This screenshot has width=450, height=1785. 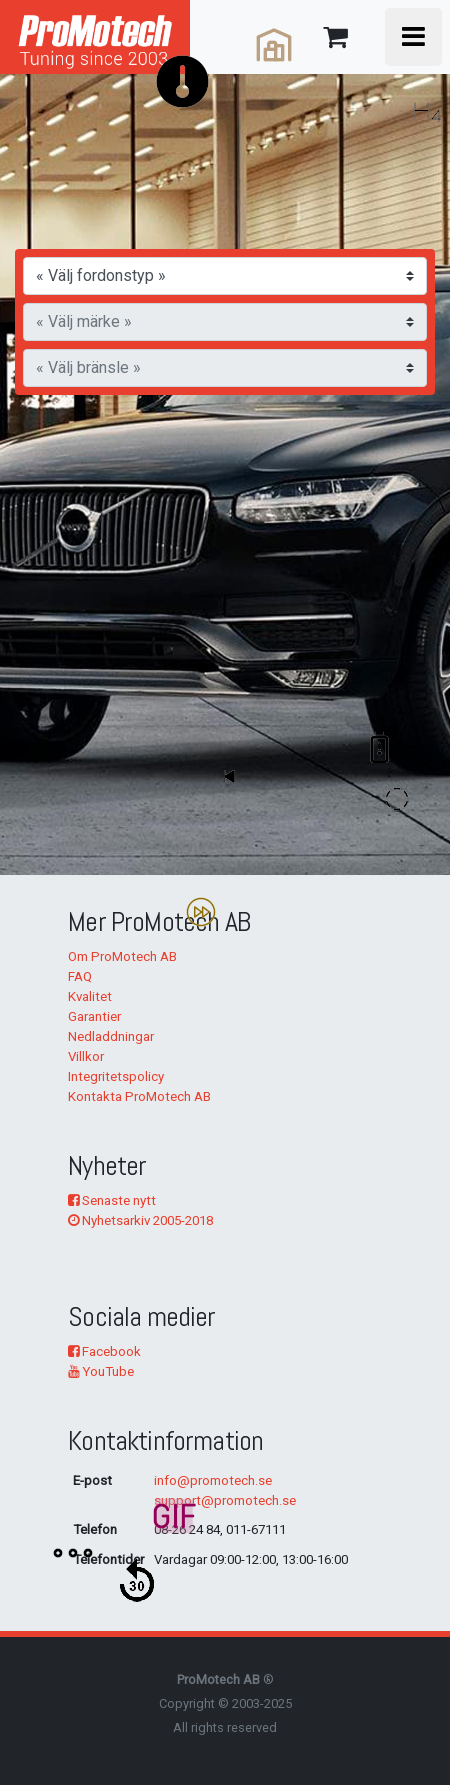 What do you see at coordinates (137, 1582) in the screenshot?
I see `replay the last 30 seconds` at bounding box center [137, 1582].